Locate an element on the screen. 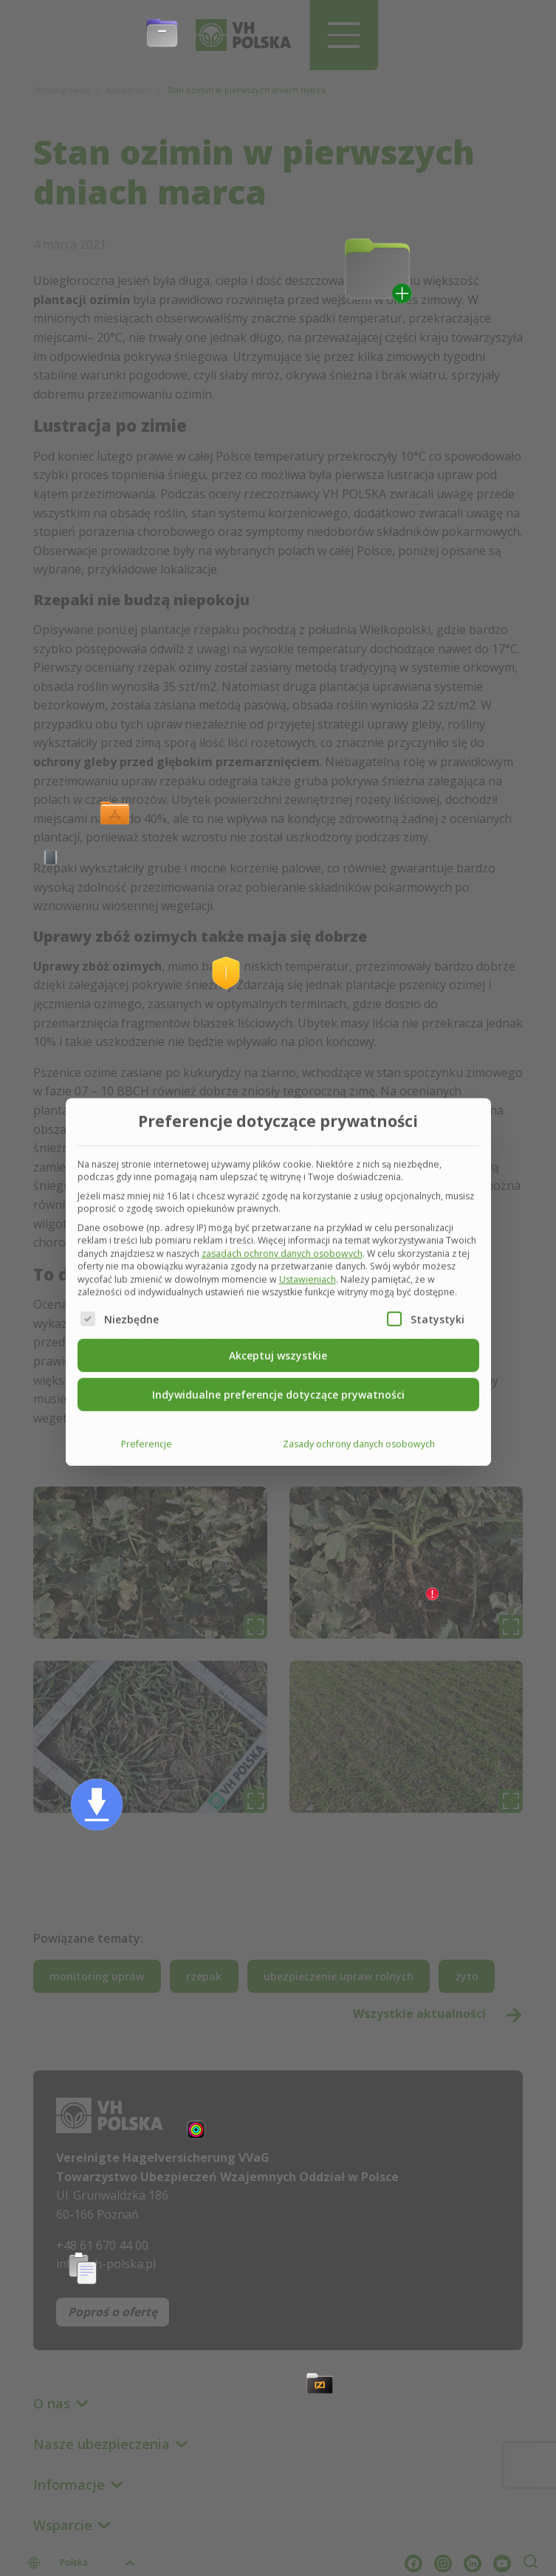 This screenshot has height=2576, width=556. indicates medium security level or partial protection is located at coordinates (226, 974).